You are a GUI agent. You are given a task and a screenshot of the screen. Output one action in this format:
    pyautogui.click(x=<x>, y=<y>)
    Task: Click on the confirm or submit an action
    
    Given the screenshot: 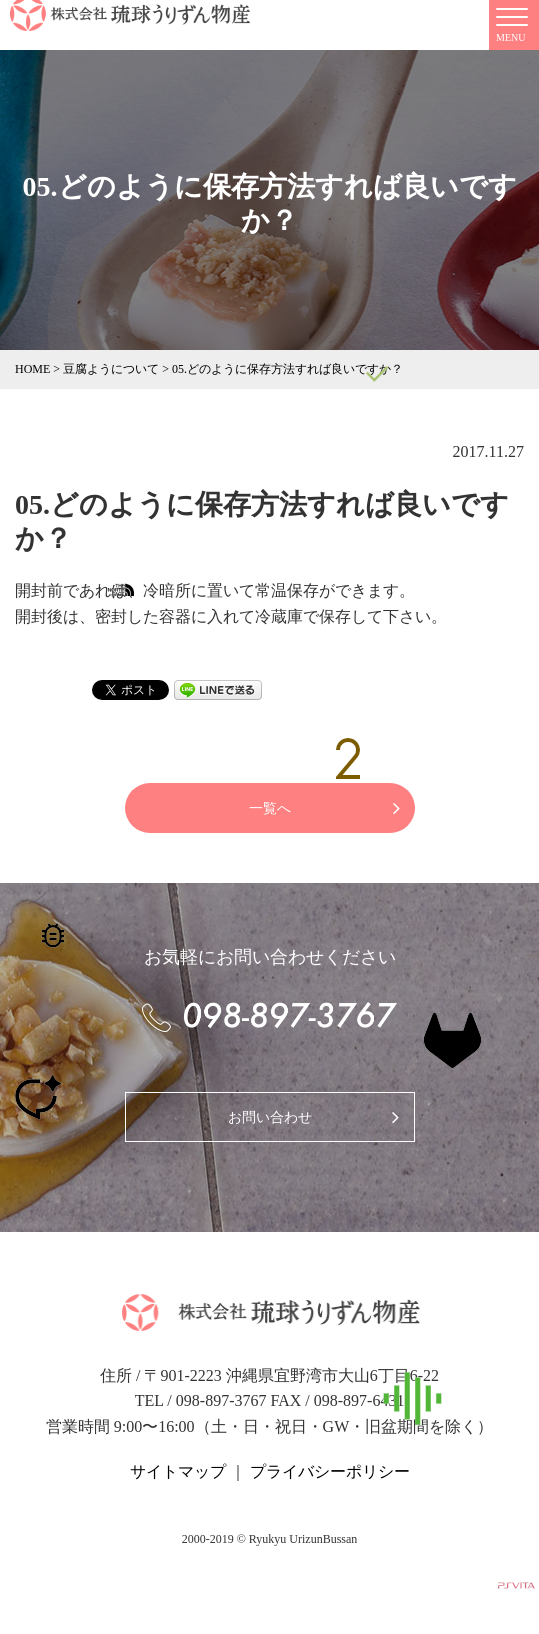 What is the action you would take?
    pyautogui.click(x=377, y=374)
    